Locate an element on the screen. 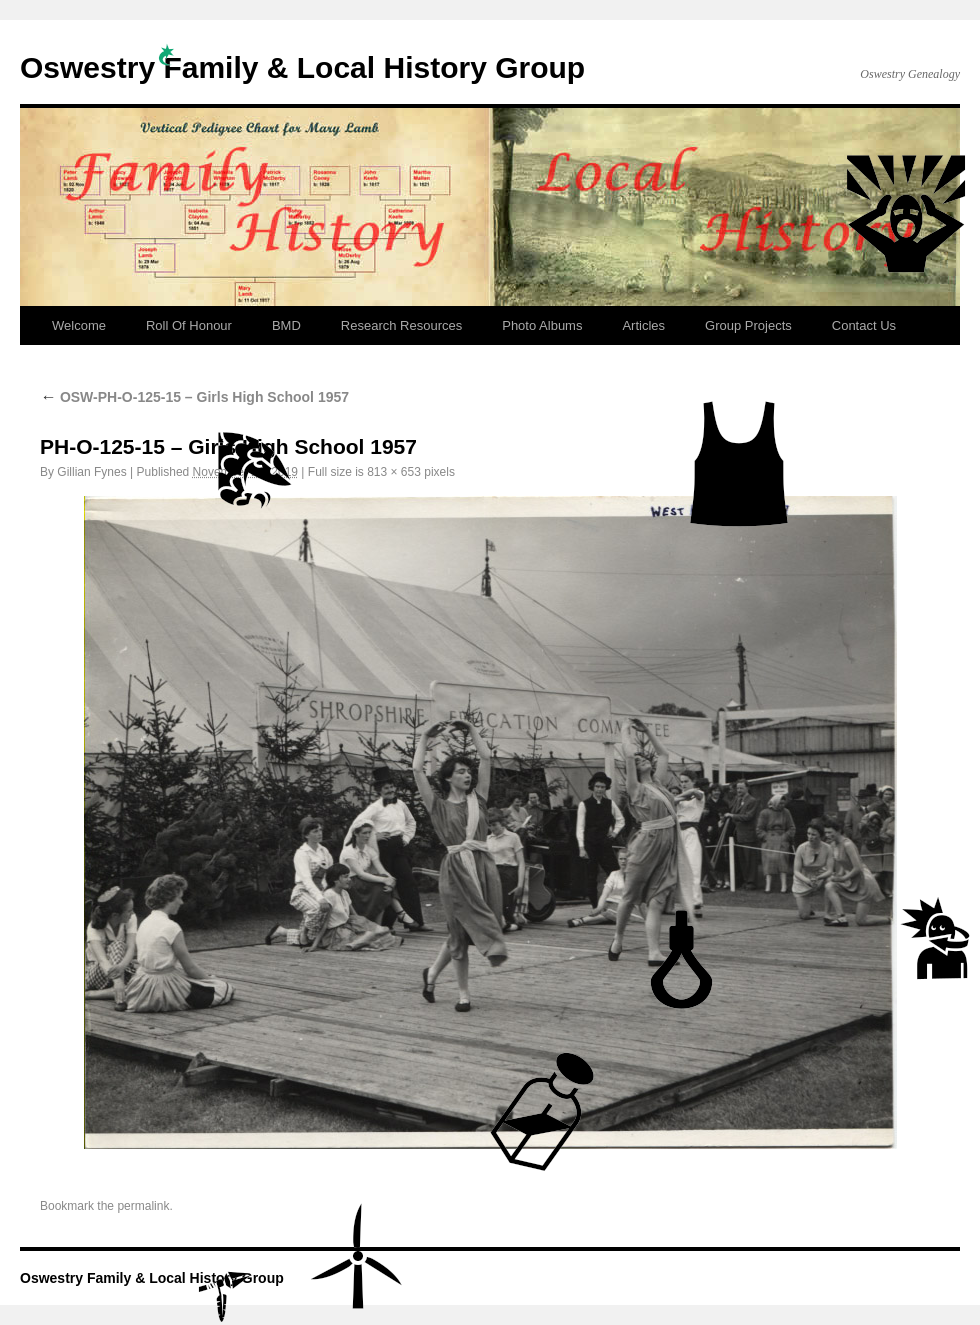 The height and width of the screenshot is (1325, 980). indicates distraction or loss of focus is located at coordinates (935, 938).